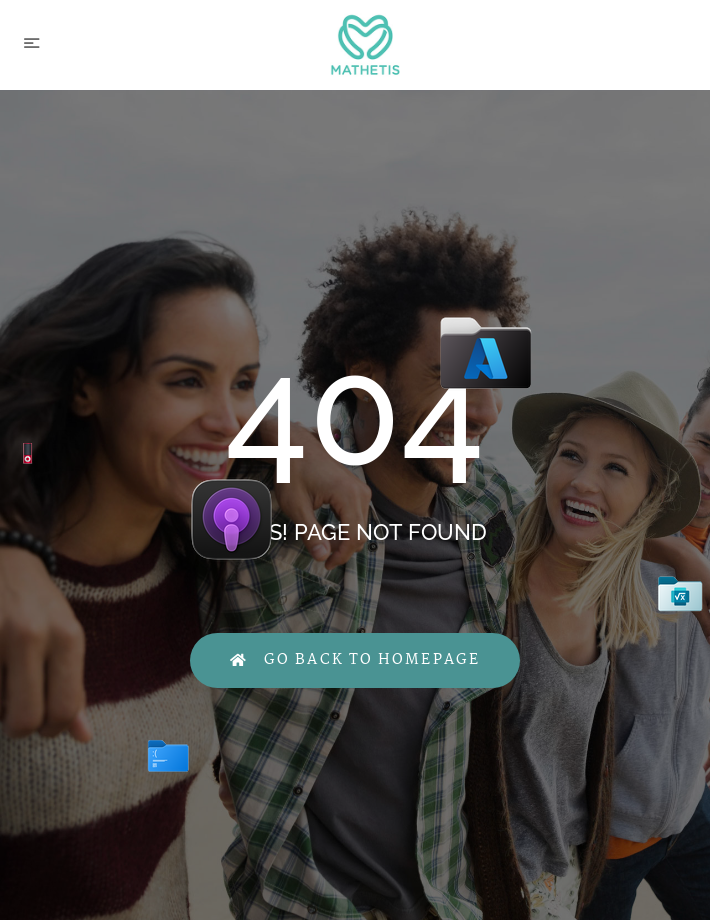 This screenshot has width=710, height=922. Describe the element at coordinates (485, 355) in the screenshot. I see `open azure or microsoft cloud-related files` at that location.